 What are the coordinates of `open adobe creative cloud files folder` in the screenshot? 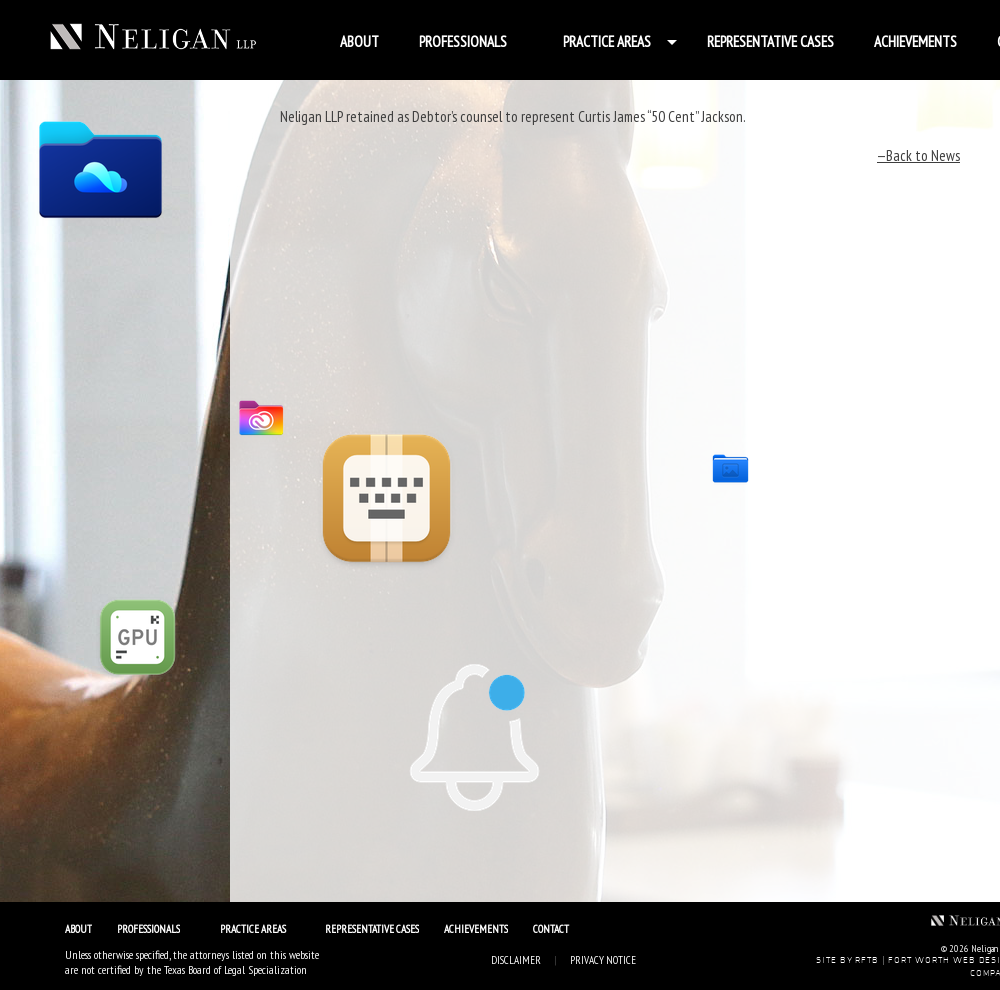 It's located at (261, 419).